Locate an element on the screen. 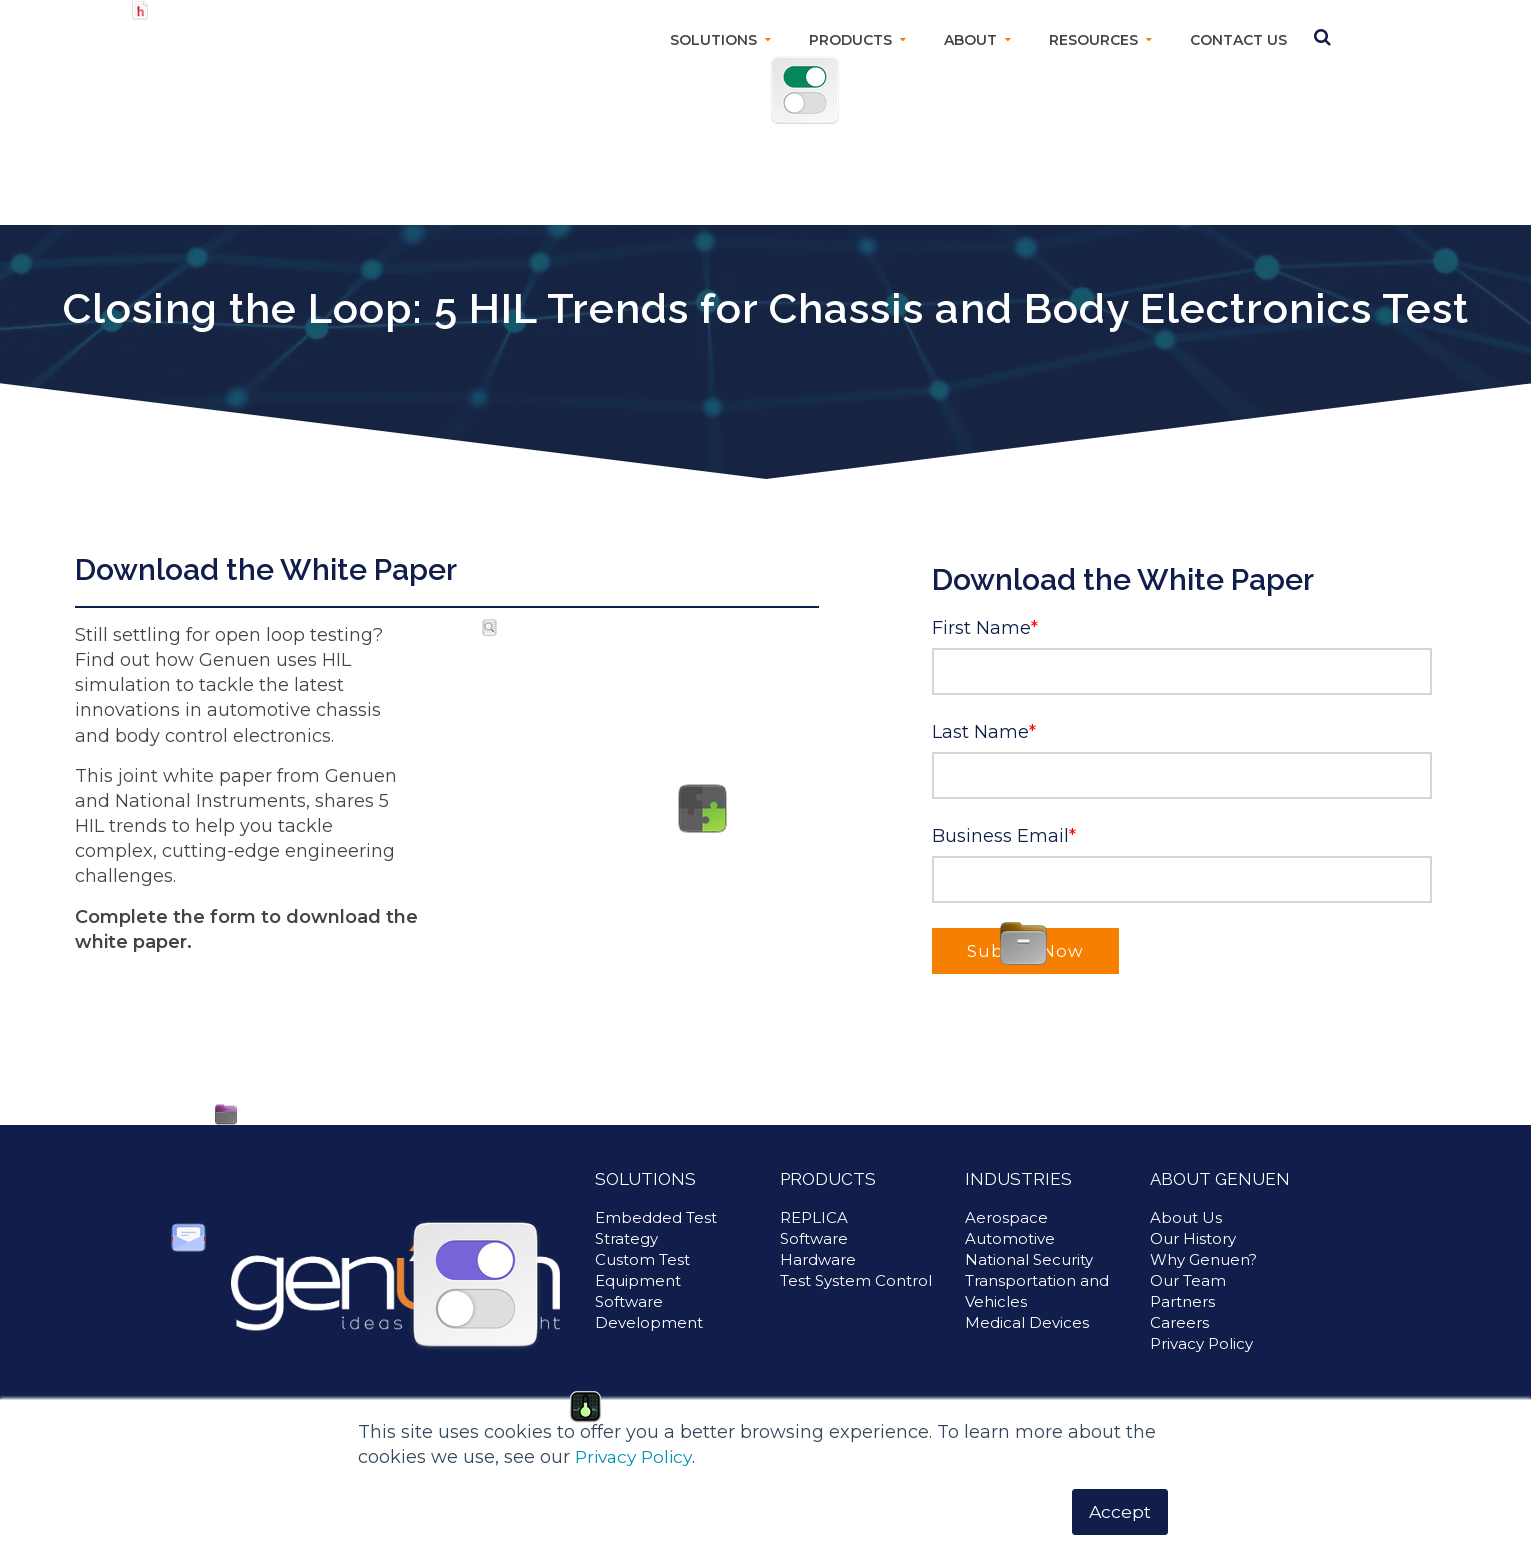 This screenshot has height=1561, width=1531. c/c++ header file is located at coordinates (140, 10).